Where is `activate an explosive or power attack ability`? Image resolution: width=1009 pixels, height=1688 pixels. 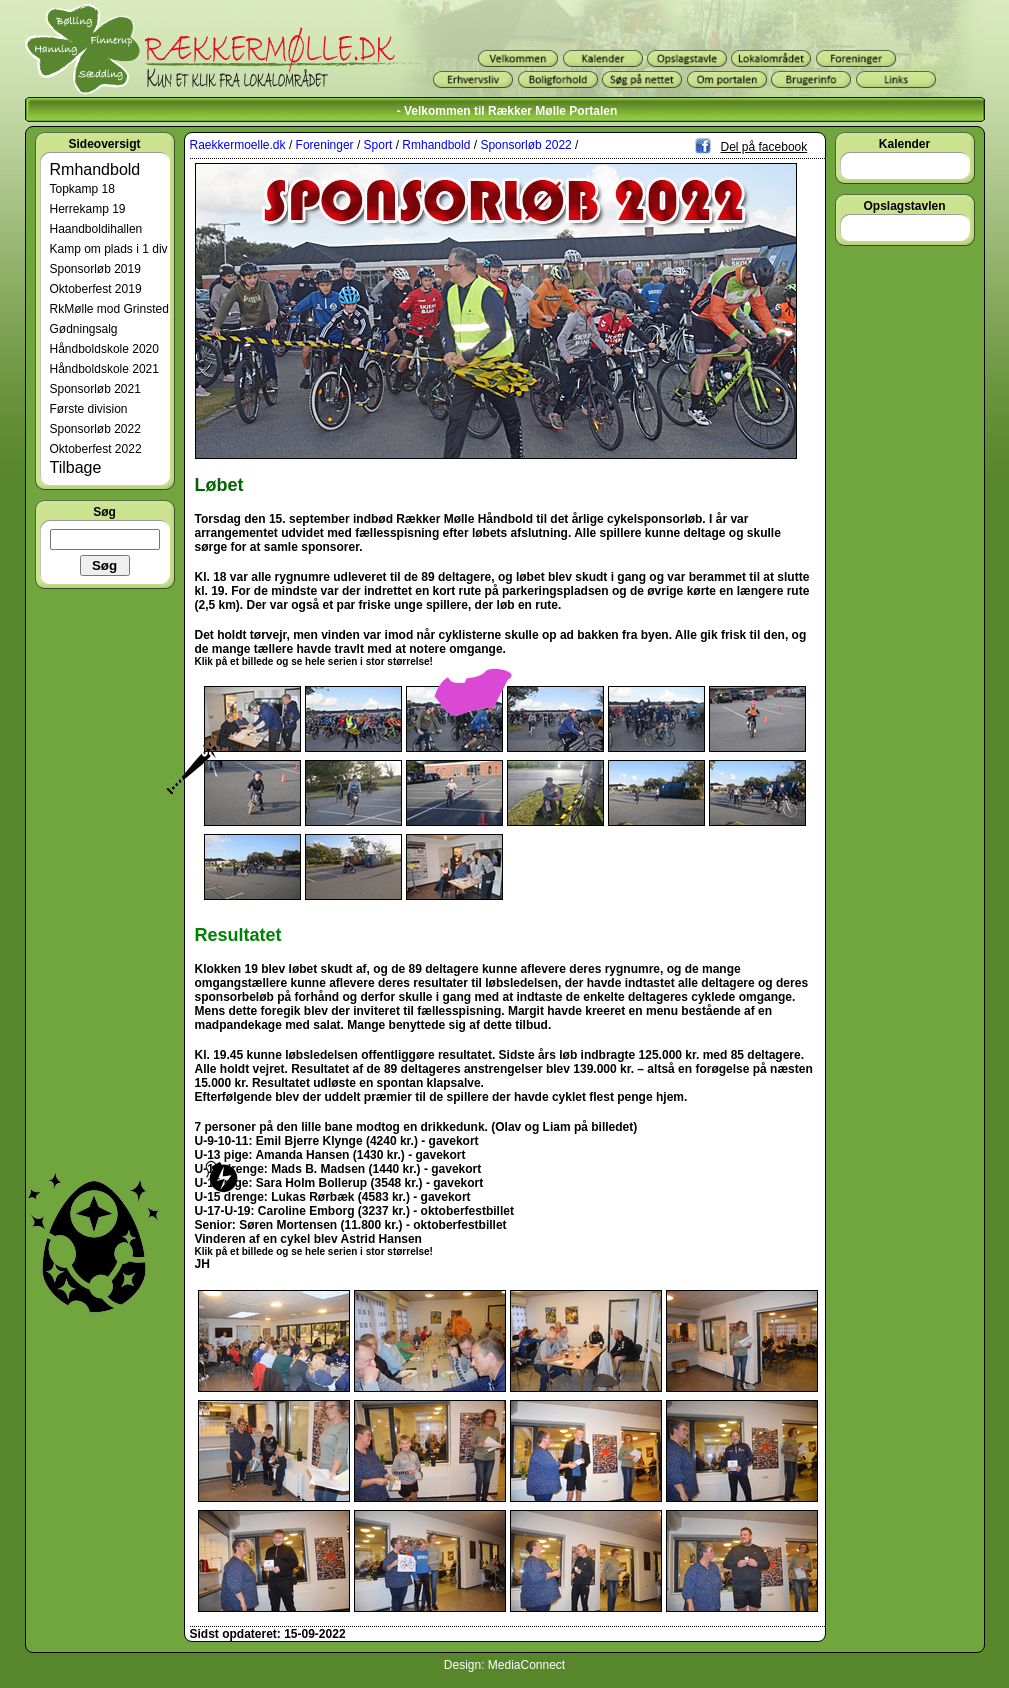
activate an explosive or power attack ability is located at coordinates (221, 1176).